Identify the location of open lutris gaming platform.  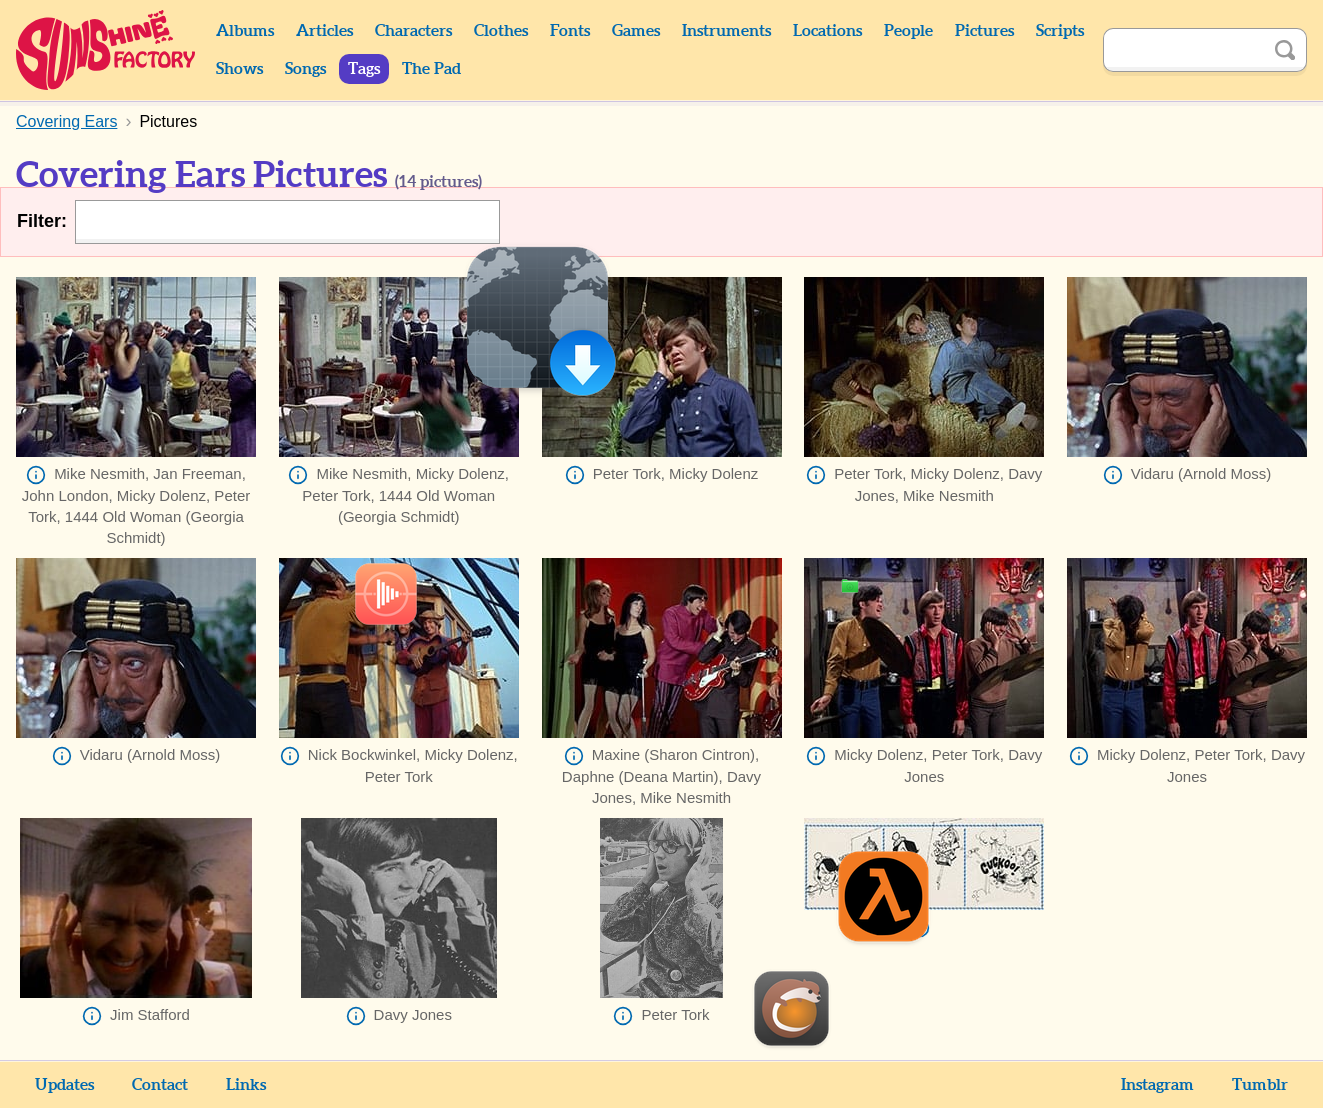
(791, 1008).